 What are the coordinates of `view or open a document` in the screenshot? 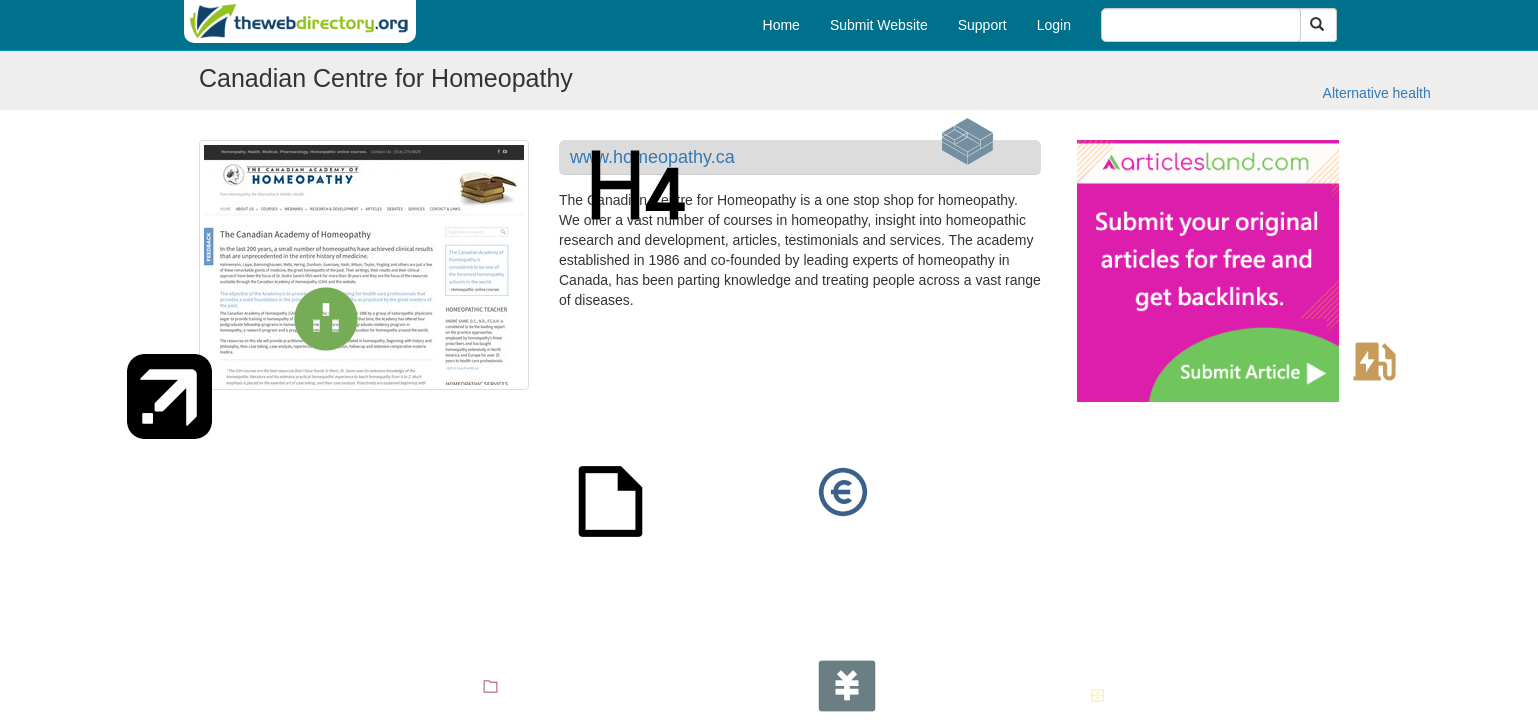 It's located at (610, 501).